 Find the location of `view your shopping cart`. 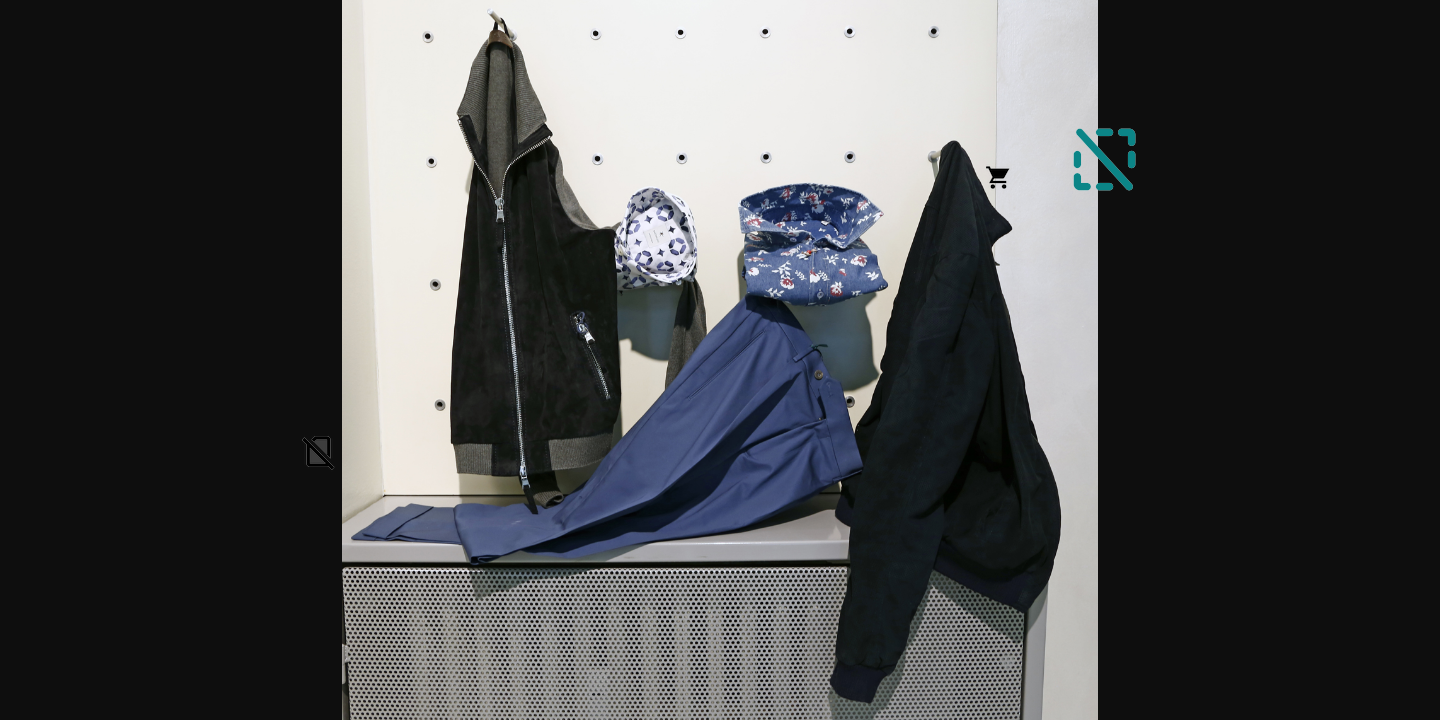

view your shopping cart is located at coordinates (998, 177).